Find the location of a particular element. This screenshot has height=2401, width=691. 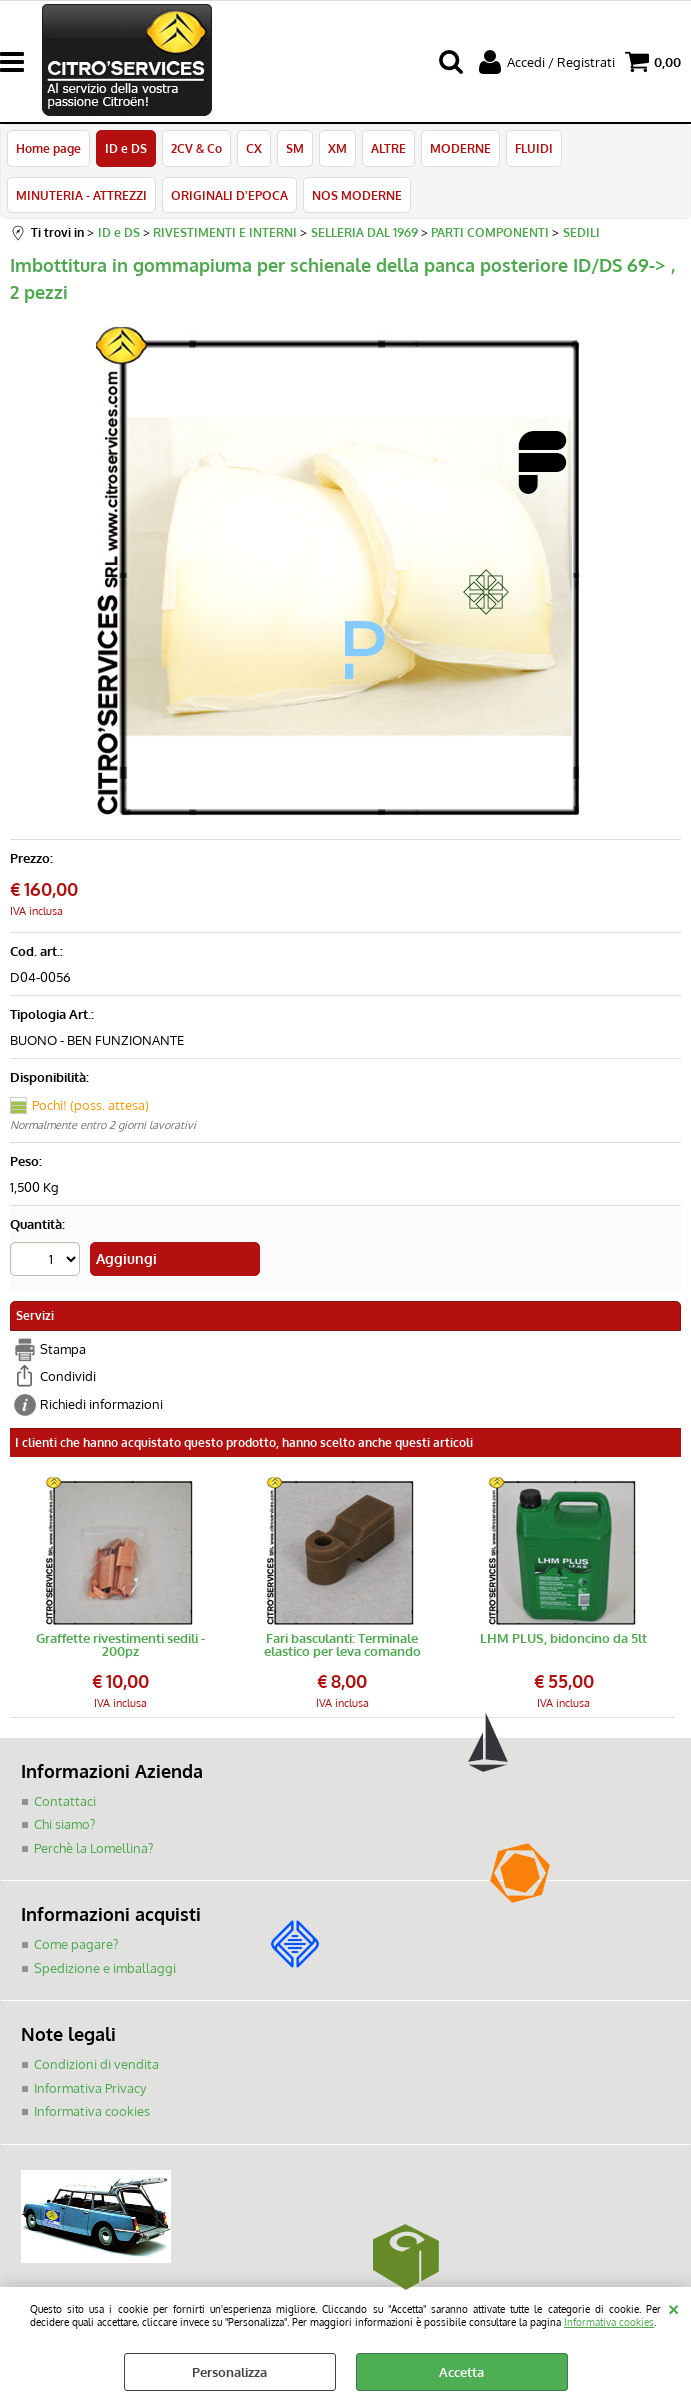

open PagerDuty incident management app is located at coordinates (365, 650).